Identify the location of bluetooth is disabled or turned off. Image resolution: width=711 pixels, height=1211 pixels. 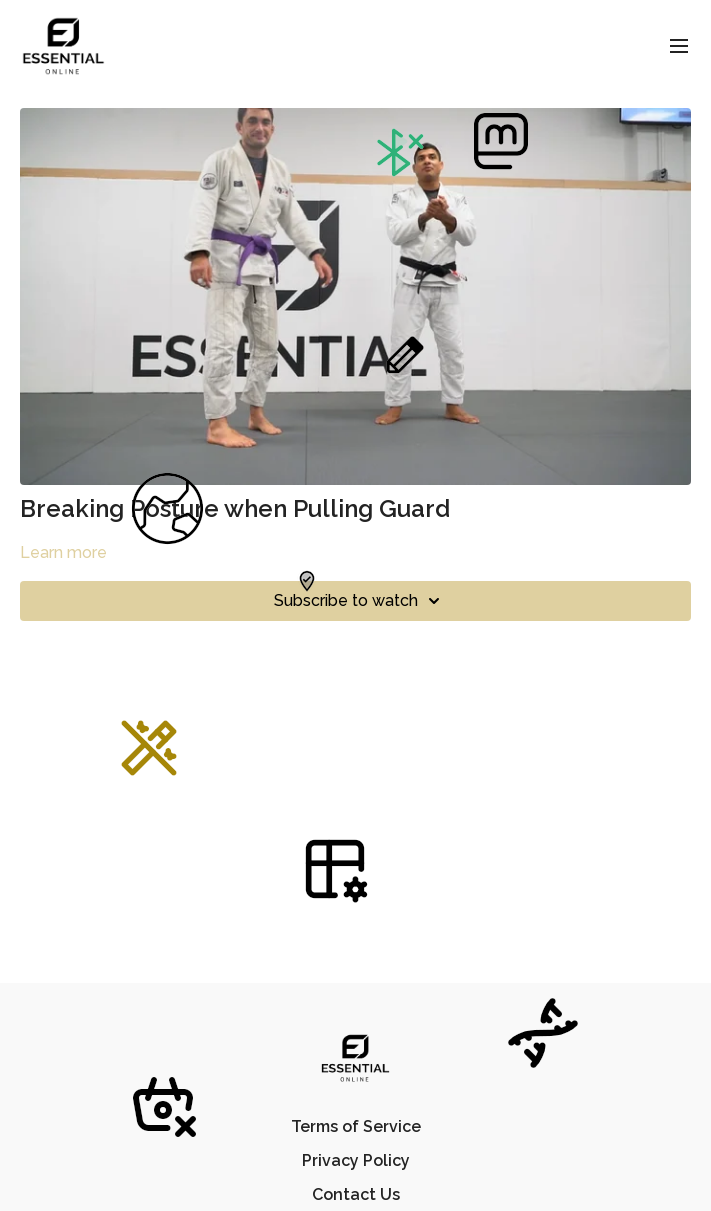
(397, 152).